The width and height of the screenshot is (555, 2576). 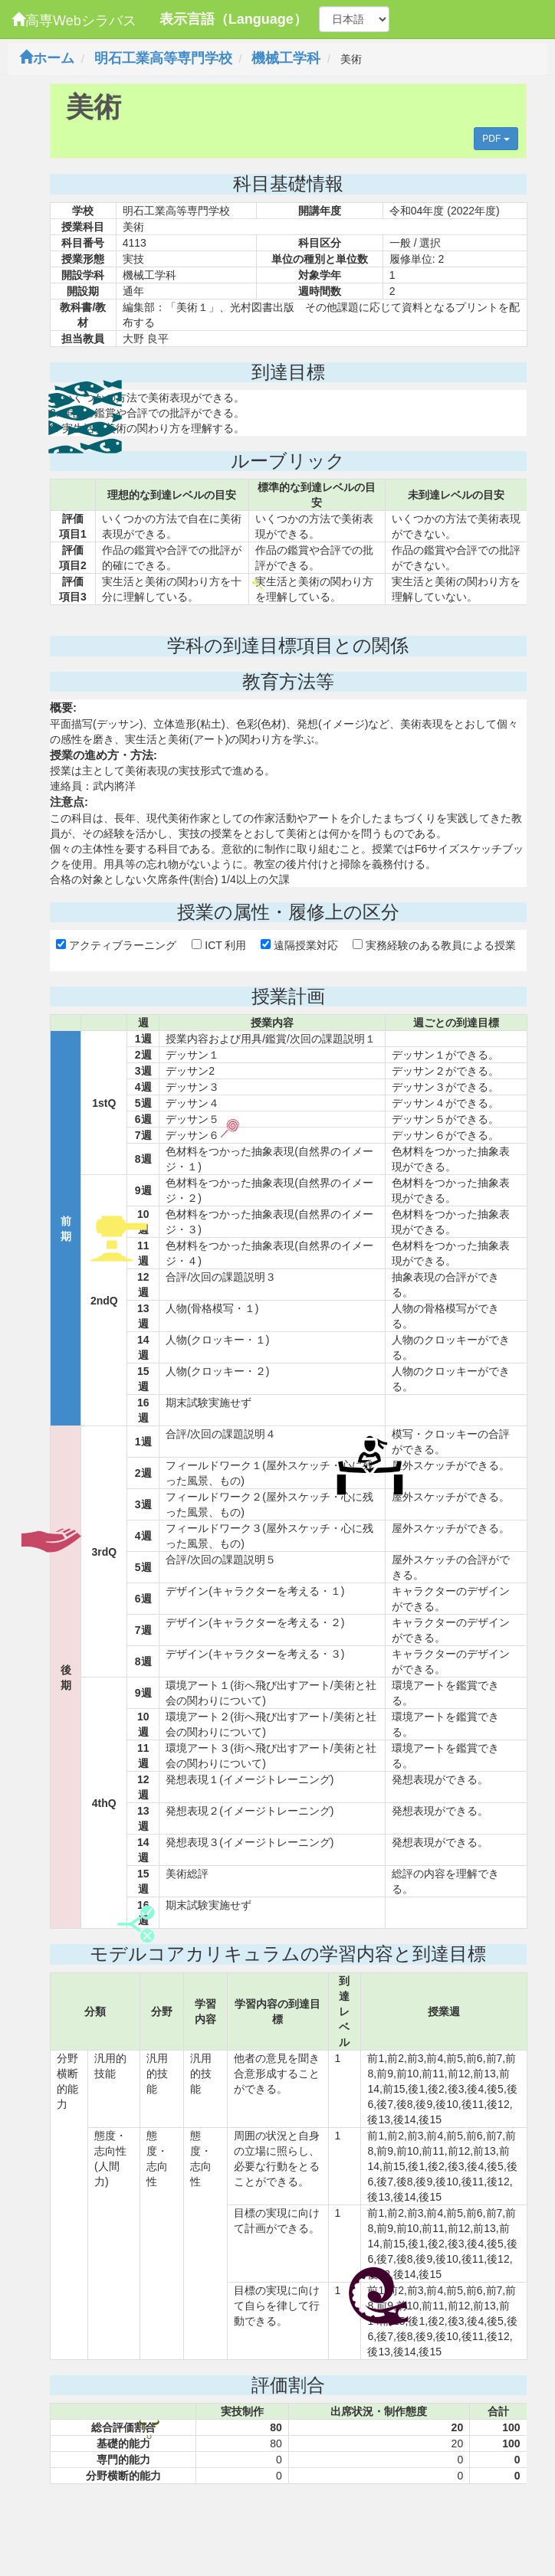 I want to click on request or receive an item, so click(x=51, y=1540).